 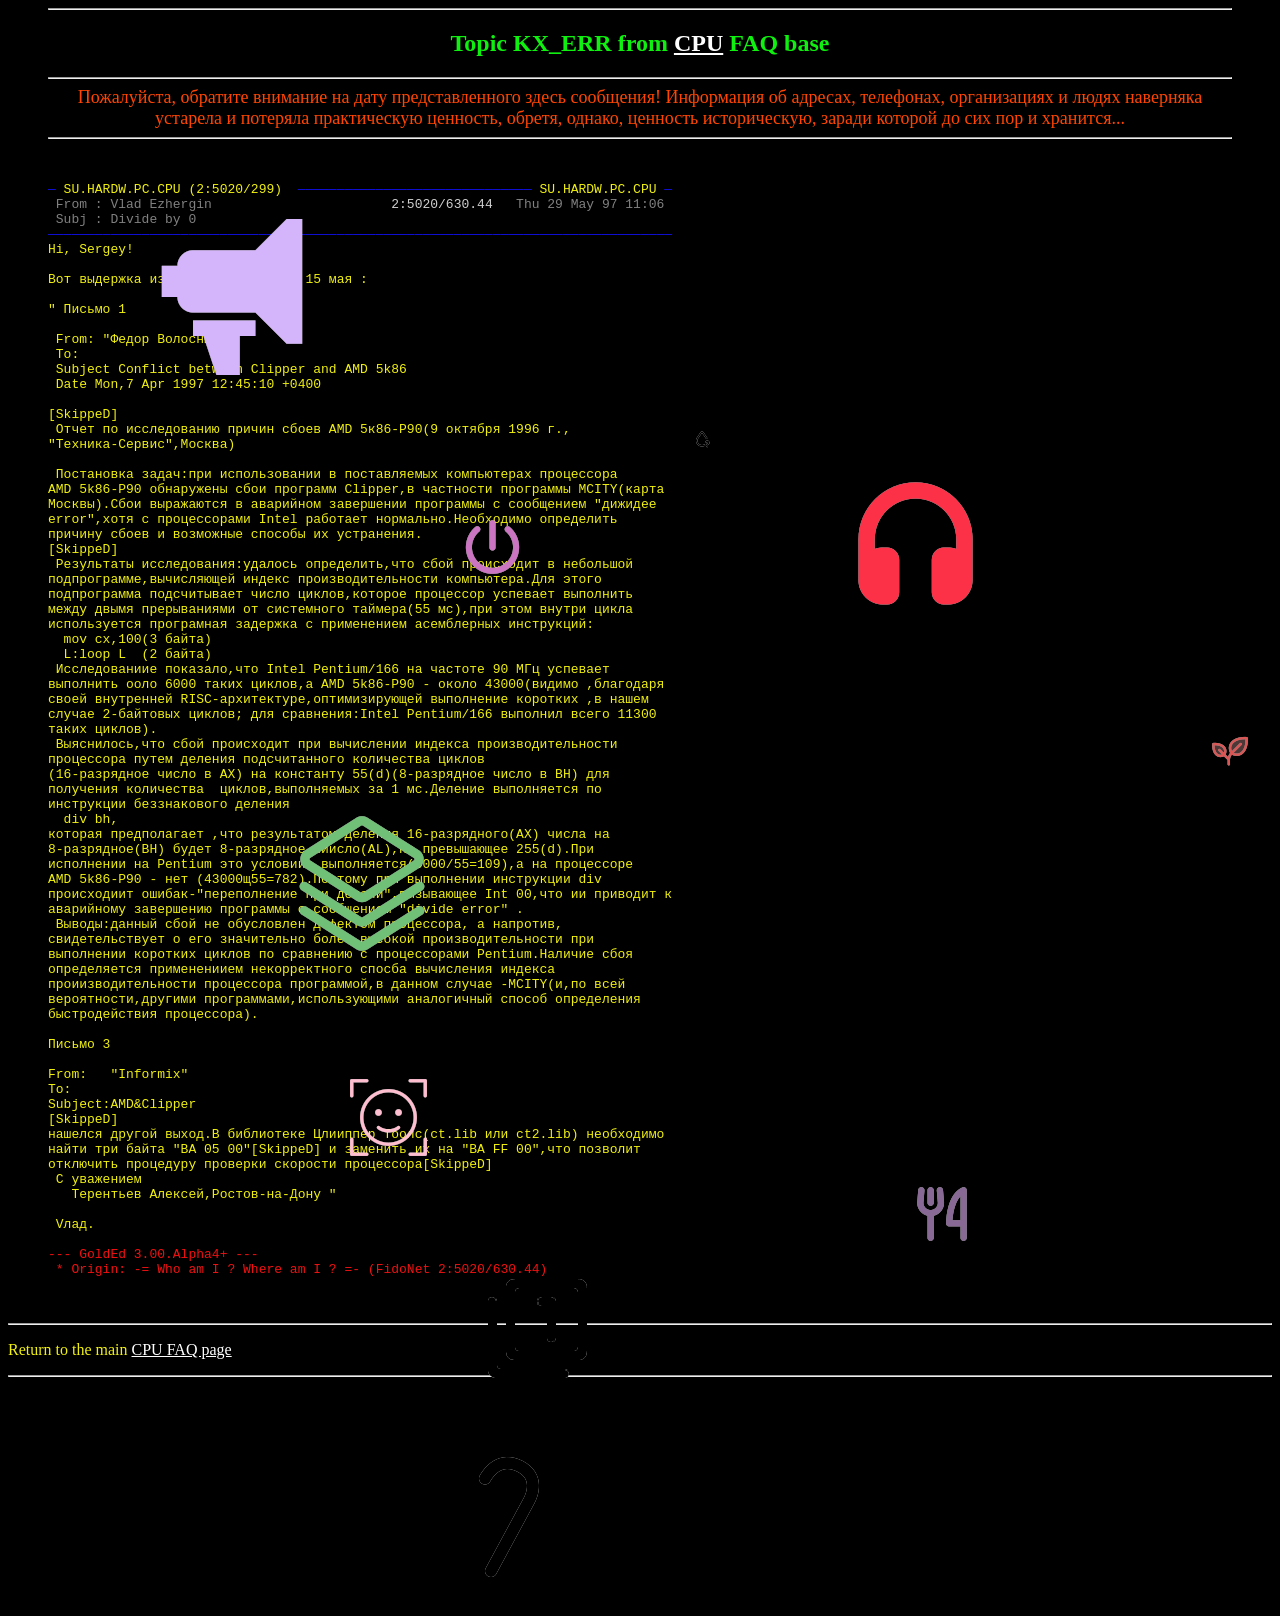 I want to click on accessibility support or mobility assistance, so click(x=509, y=1517).